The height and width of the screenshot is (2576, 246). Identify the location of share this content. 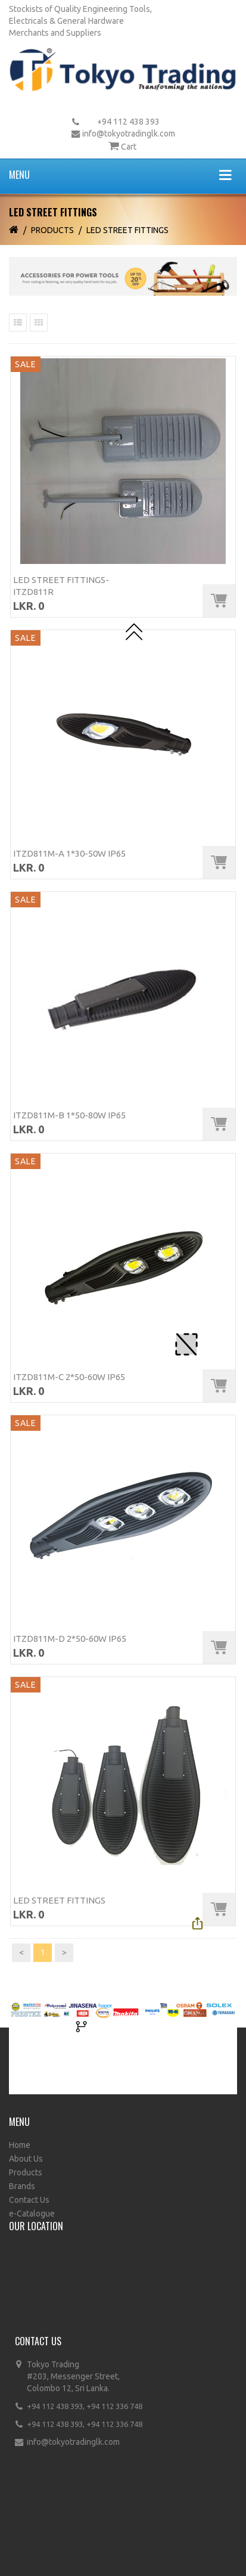
(197, 1923).